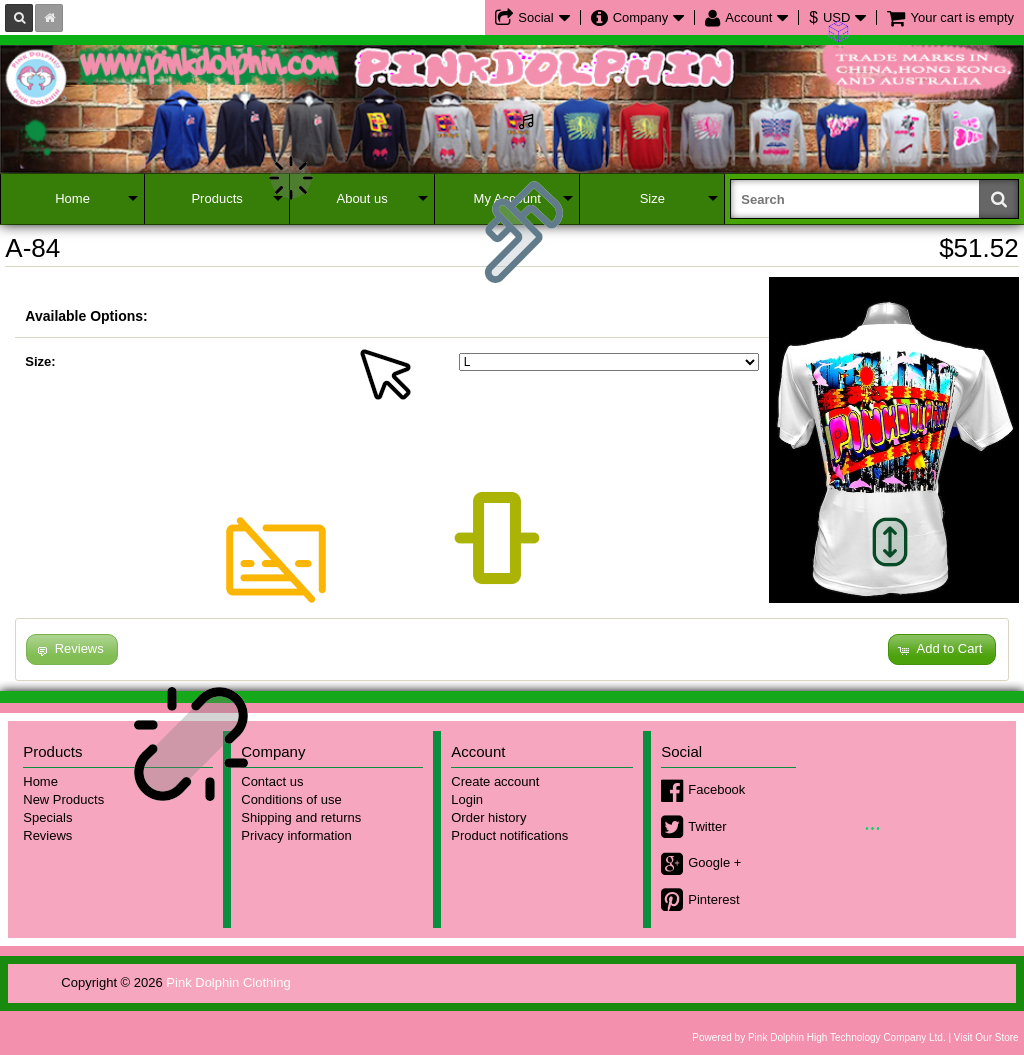  Describe the element at coordinates (291, 178) in the screenshot. I see `indicates content is loading` at that location.